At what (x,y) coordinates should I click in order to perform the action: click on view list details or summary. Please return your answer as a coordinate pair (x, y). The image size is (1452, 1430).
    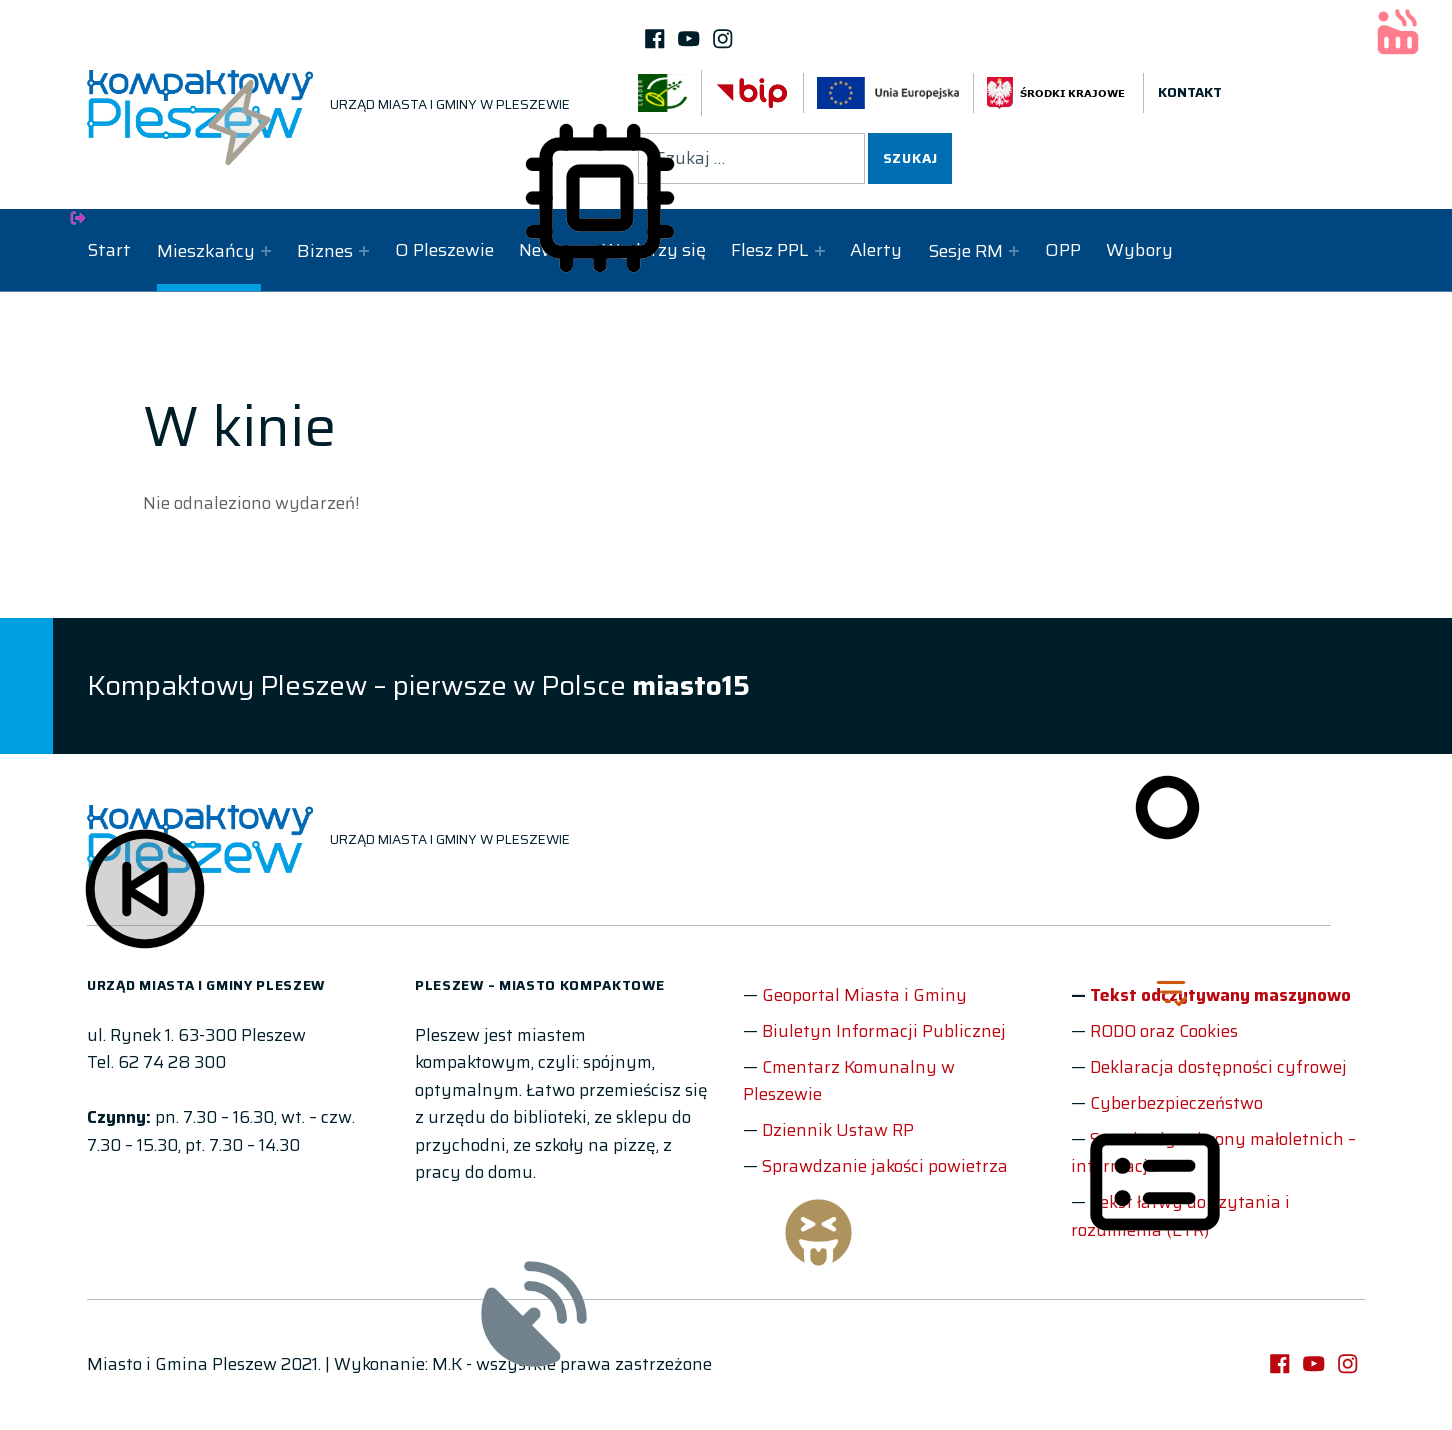
    Looking at the image, I should click on (1155, 1182).